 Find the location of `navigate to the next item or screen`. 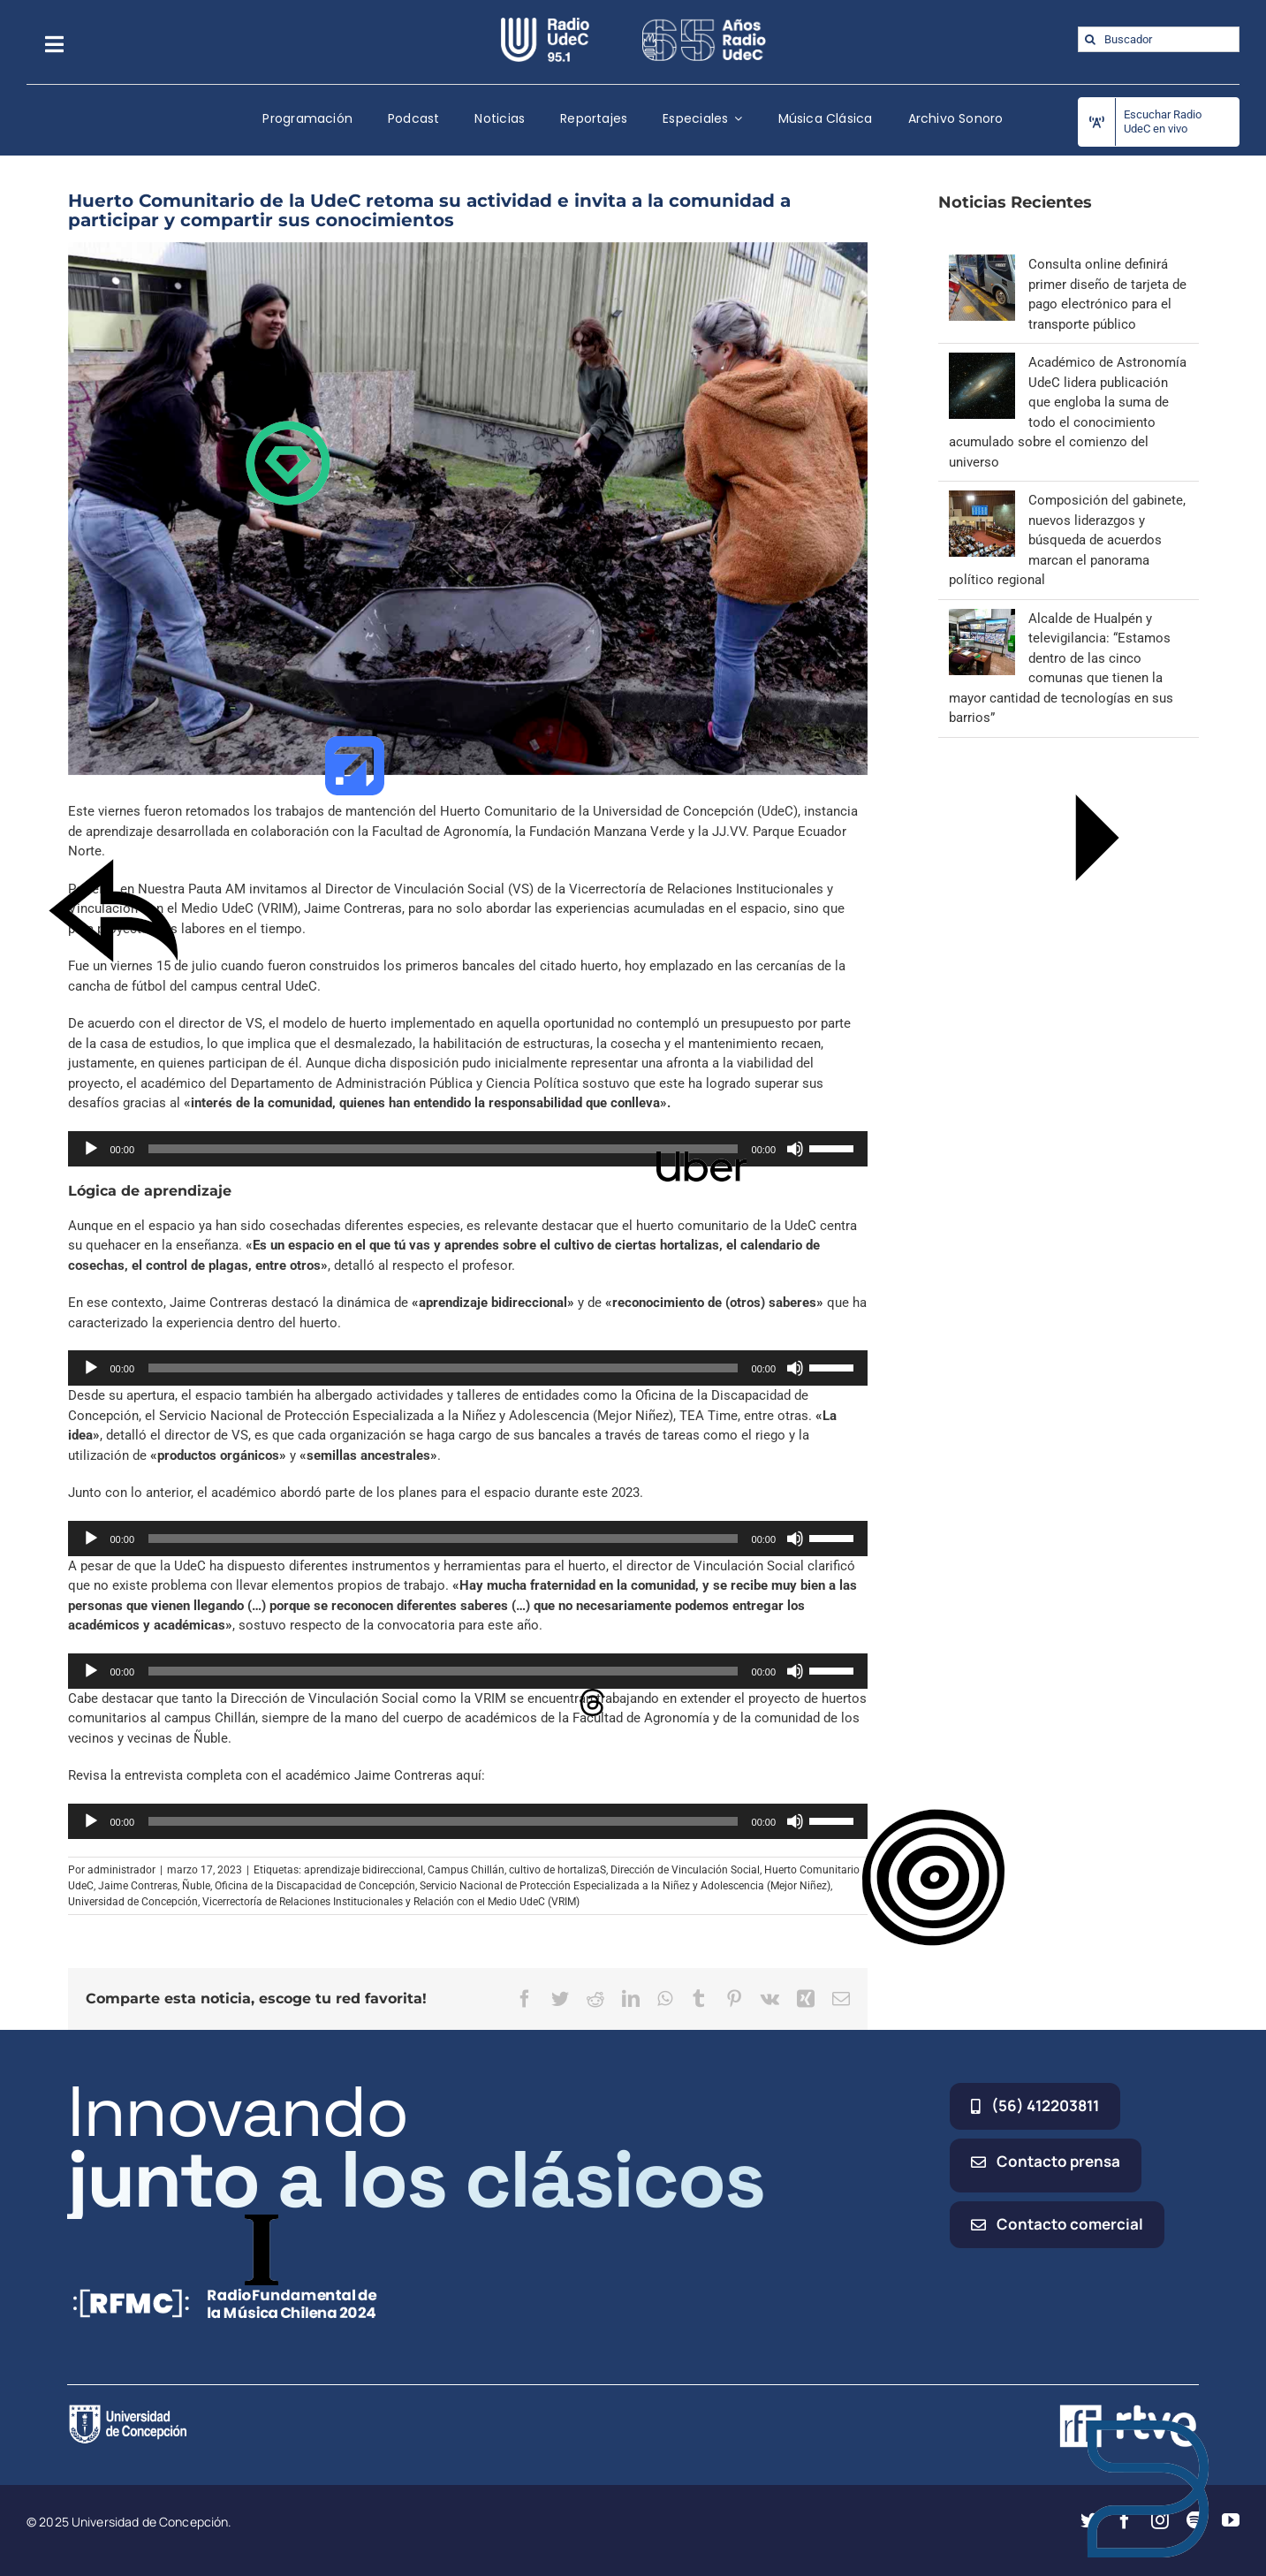

navigate to the next item or screen is located at coordinates (1090, 838).